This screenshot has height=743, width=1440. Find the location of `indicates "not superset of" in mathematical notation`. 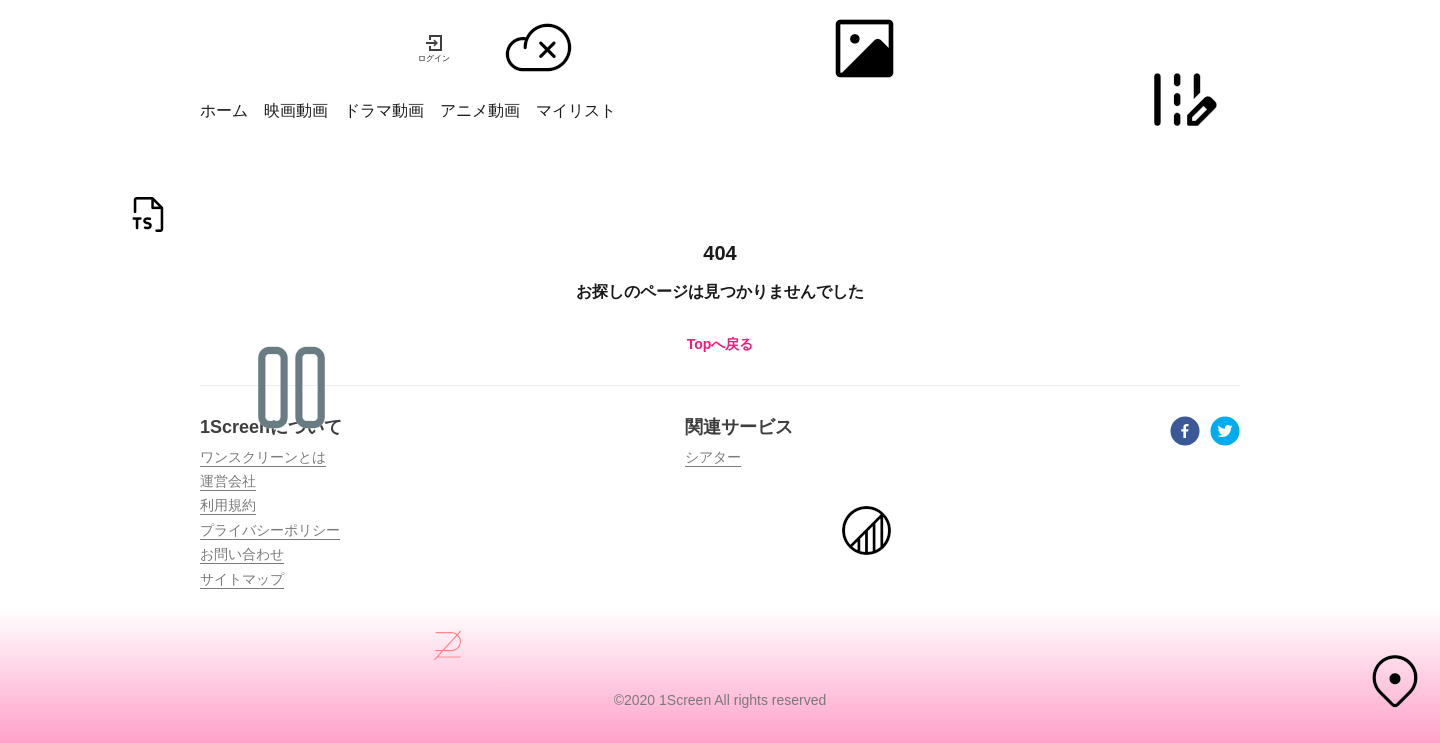

indicates "not superset of" in mathematical notation is located at coordinates (447, 645).